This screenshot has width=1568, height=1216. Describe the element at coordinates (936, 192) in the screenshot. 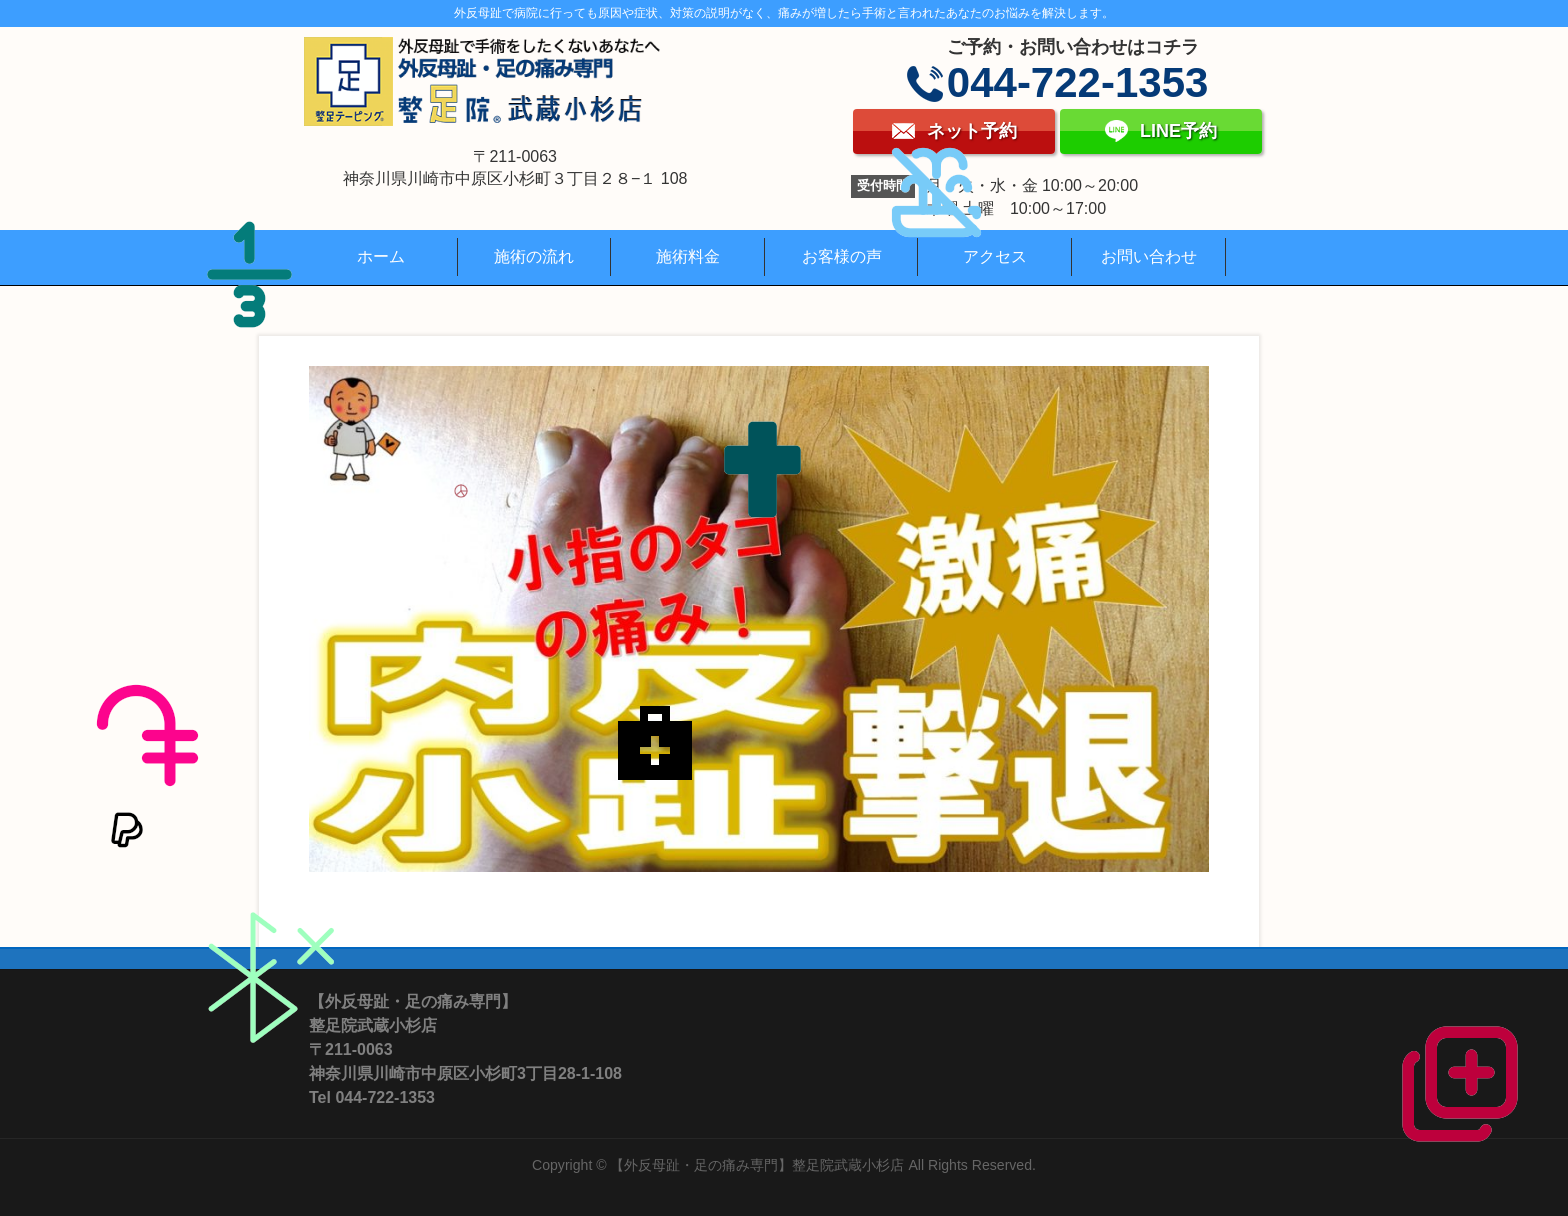

I see `fountain feature is currently disabled` at that location.